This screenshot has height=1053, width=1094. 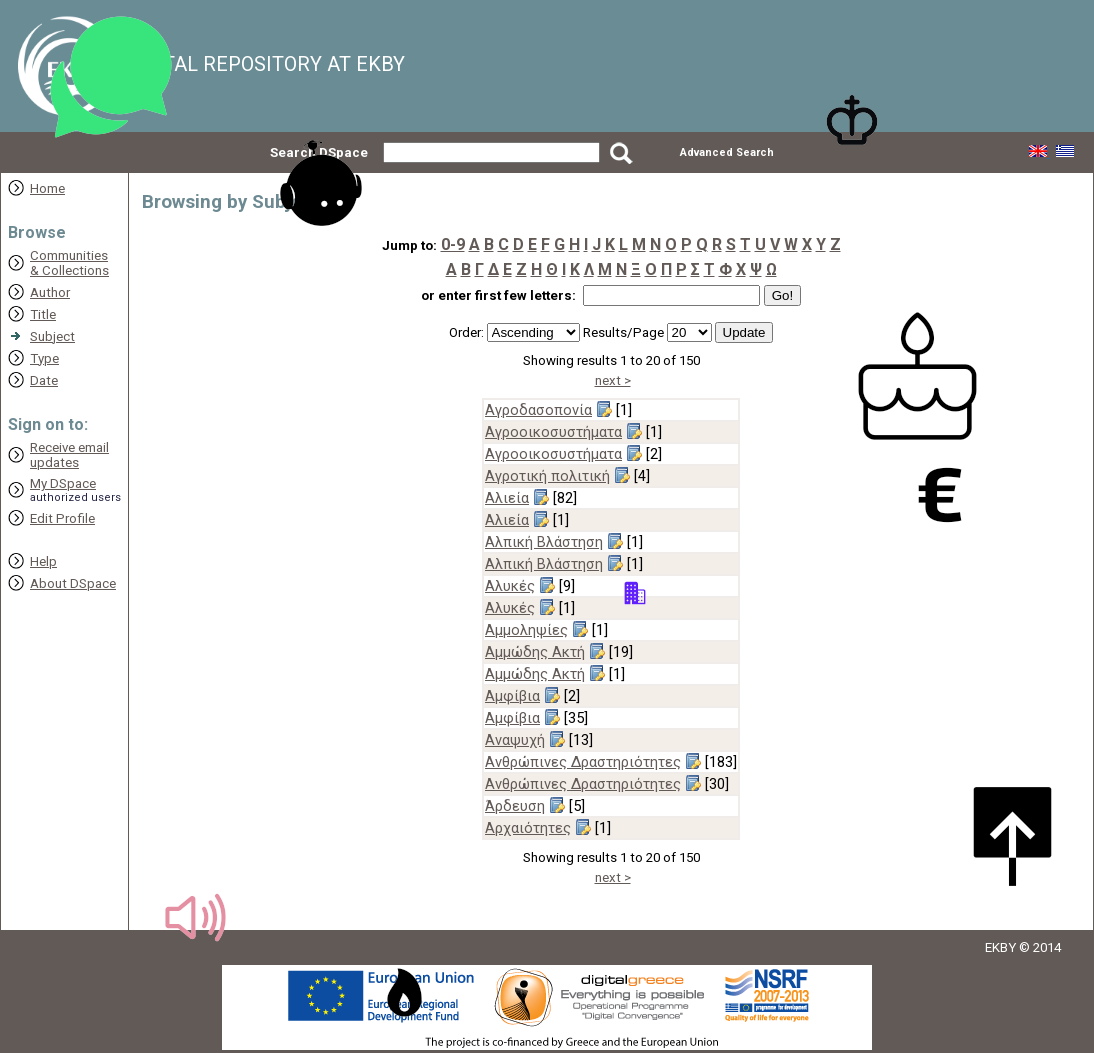 What do you see at coordinates (852, 123) in the screenshot?
I see `indicates premium or royal status` at bounding box center [852, 123].